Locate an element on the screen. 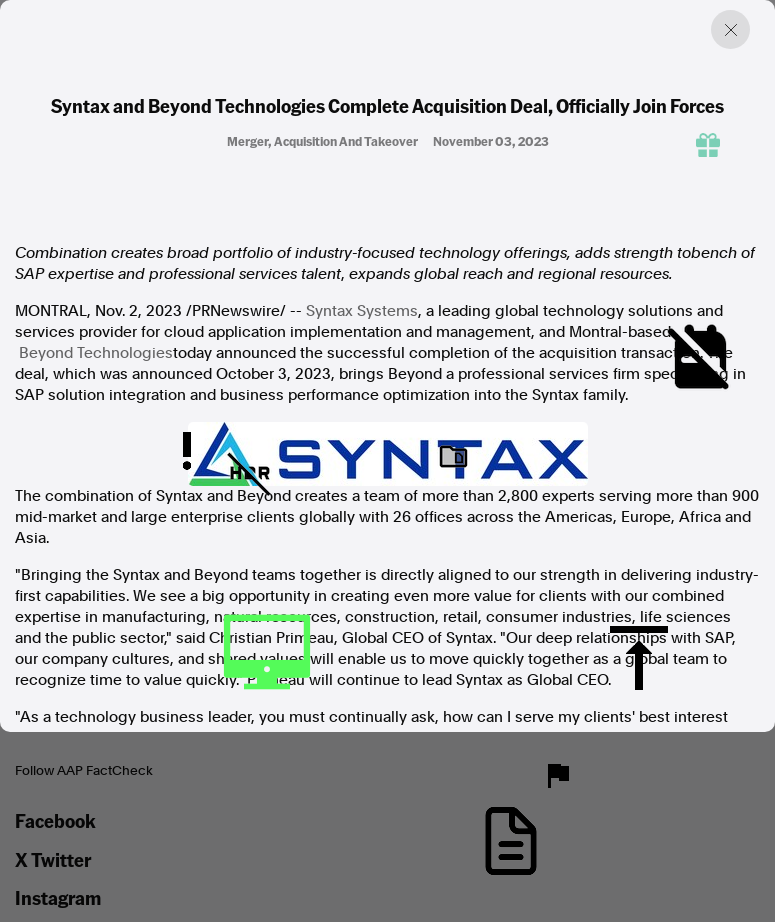  access saved code snippets is located at coordinates (453, 456).